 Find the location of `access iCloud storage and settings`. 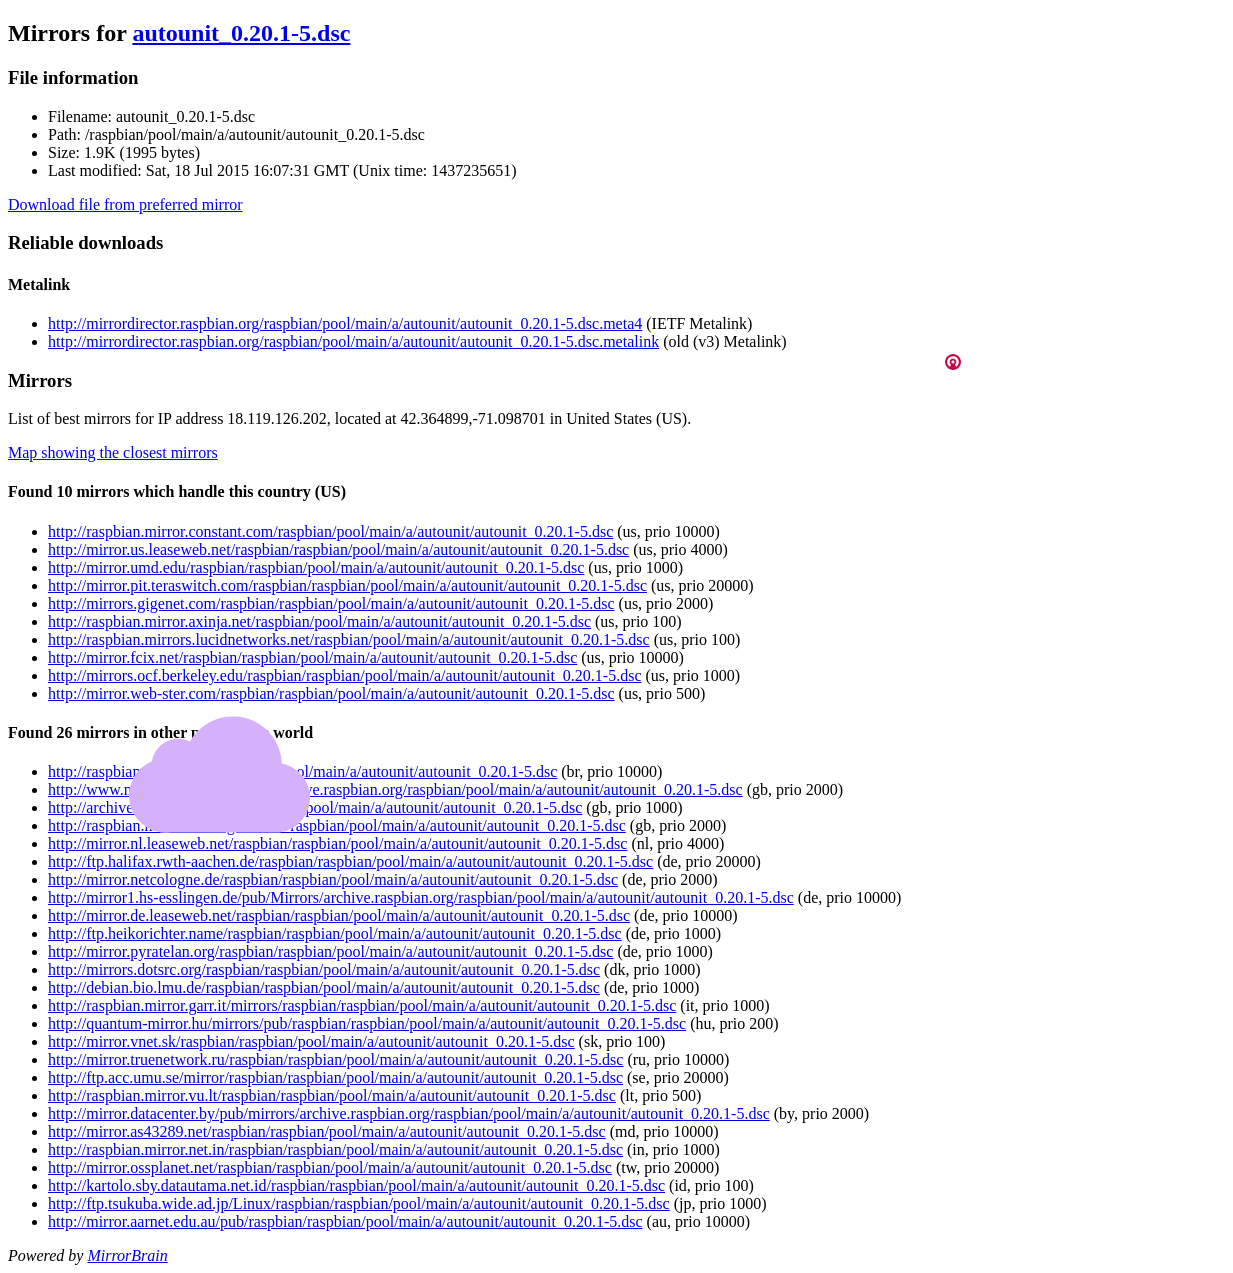

access iCloud storage and settings is located at coordinates (219, 774).